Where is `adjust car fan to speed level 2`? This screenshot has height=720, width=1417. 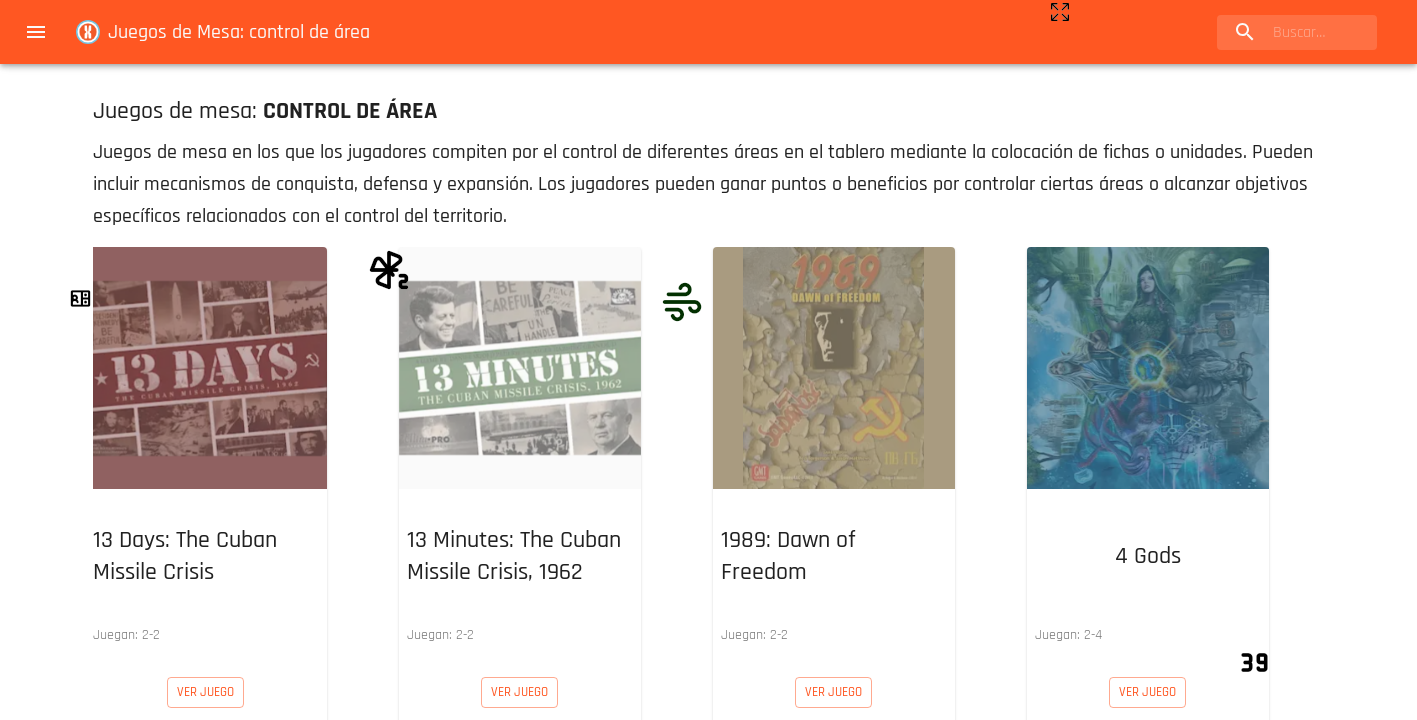 adjust car fan to speed level 2 is located at coordinates (389, 270).